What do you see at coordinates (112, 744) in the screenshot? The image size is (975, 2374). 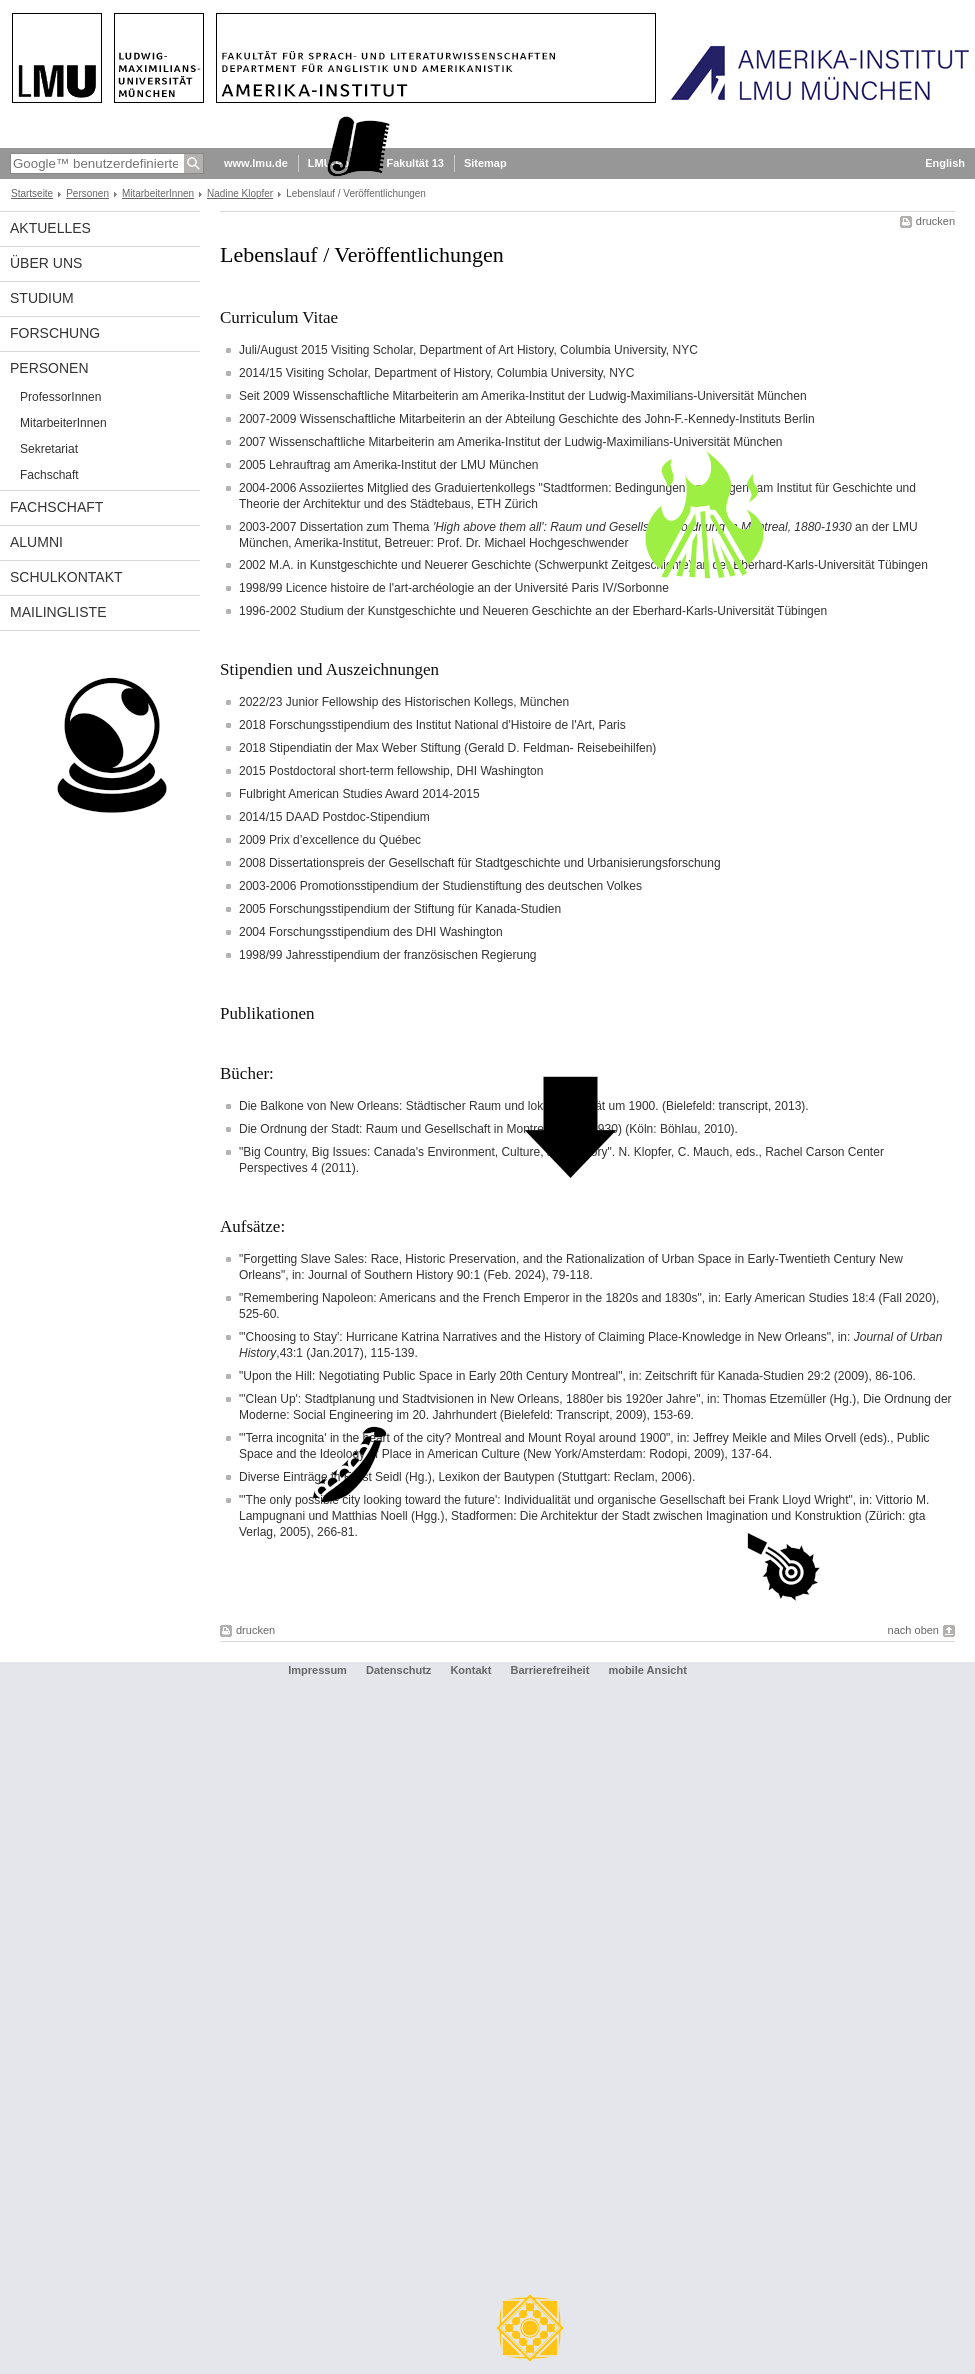 I see `view predictions or fortune features` at bounding box center [112, 744].